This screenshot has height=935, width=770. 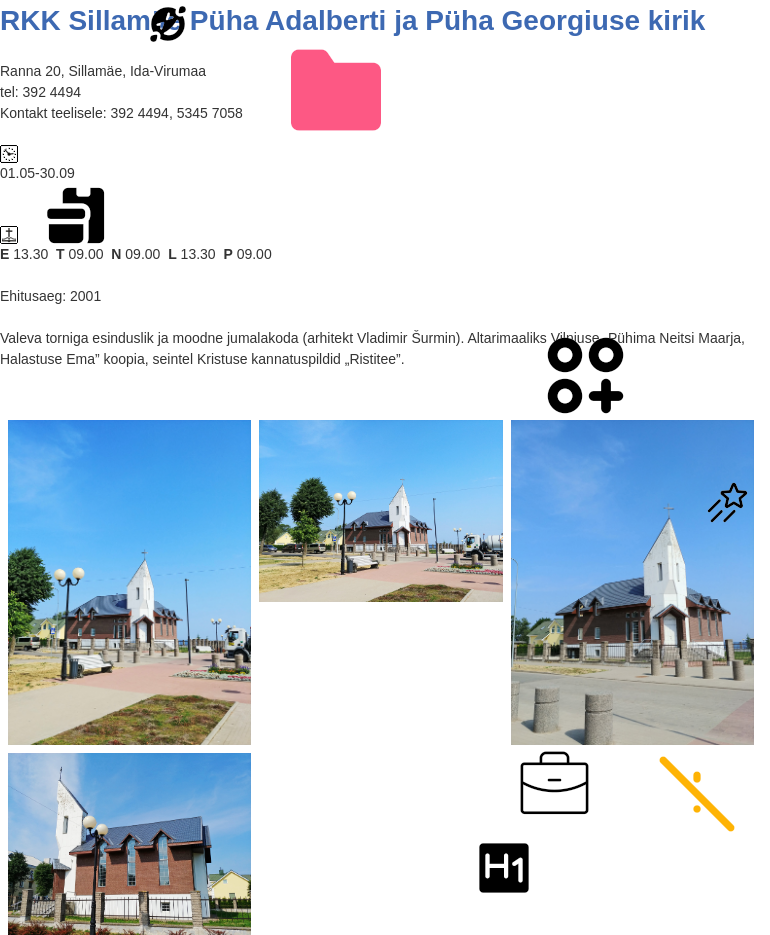 What do you see at coordinates (76, 215) in the screenshot?
I see `view packing or shipping status` at bounding box center [76, 215].